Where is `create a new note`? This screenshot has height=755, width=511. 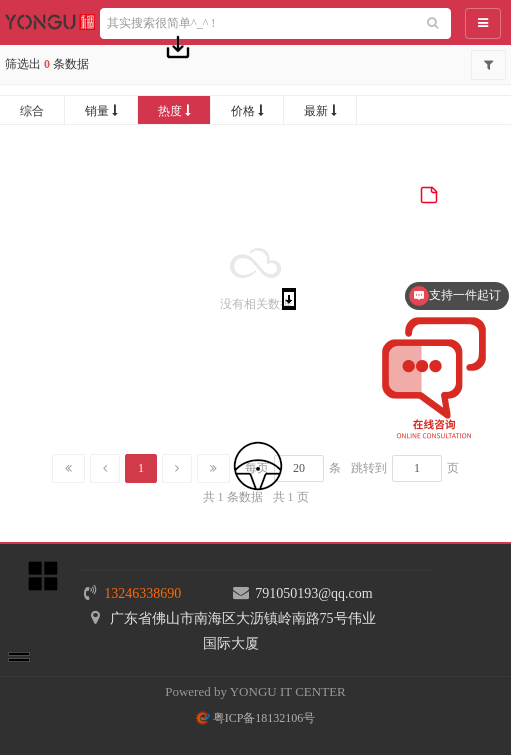 create a new note is located at coordinates (429, 195).